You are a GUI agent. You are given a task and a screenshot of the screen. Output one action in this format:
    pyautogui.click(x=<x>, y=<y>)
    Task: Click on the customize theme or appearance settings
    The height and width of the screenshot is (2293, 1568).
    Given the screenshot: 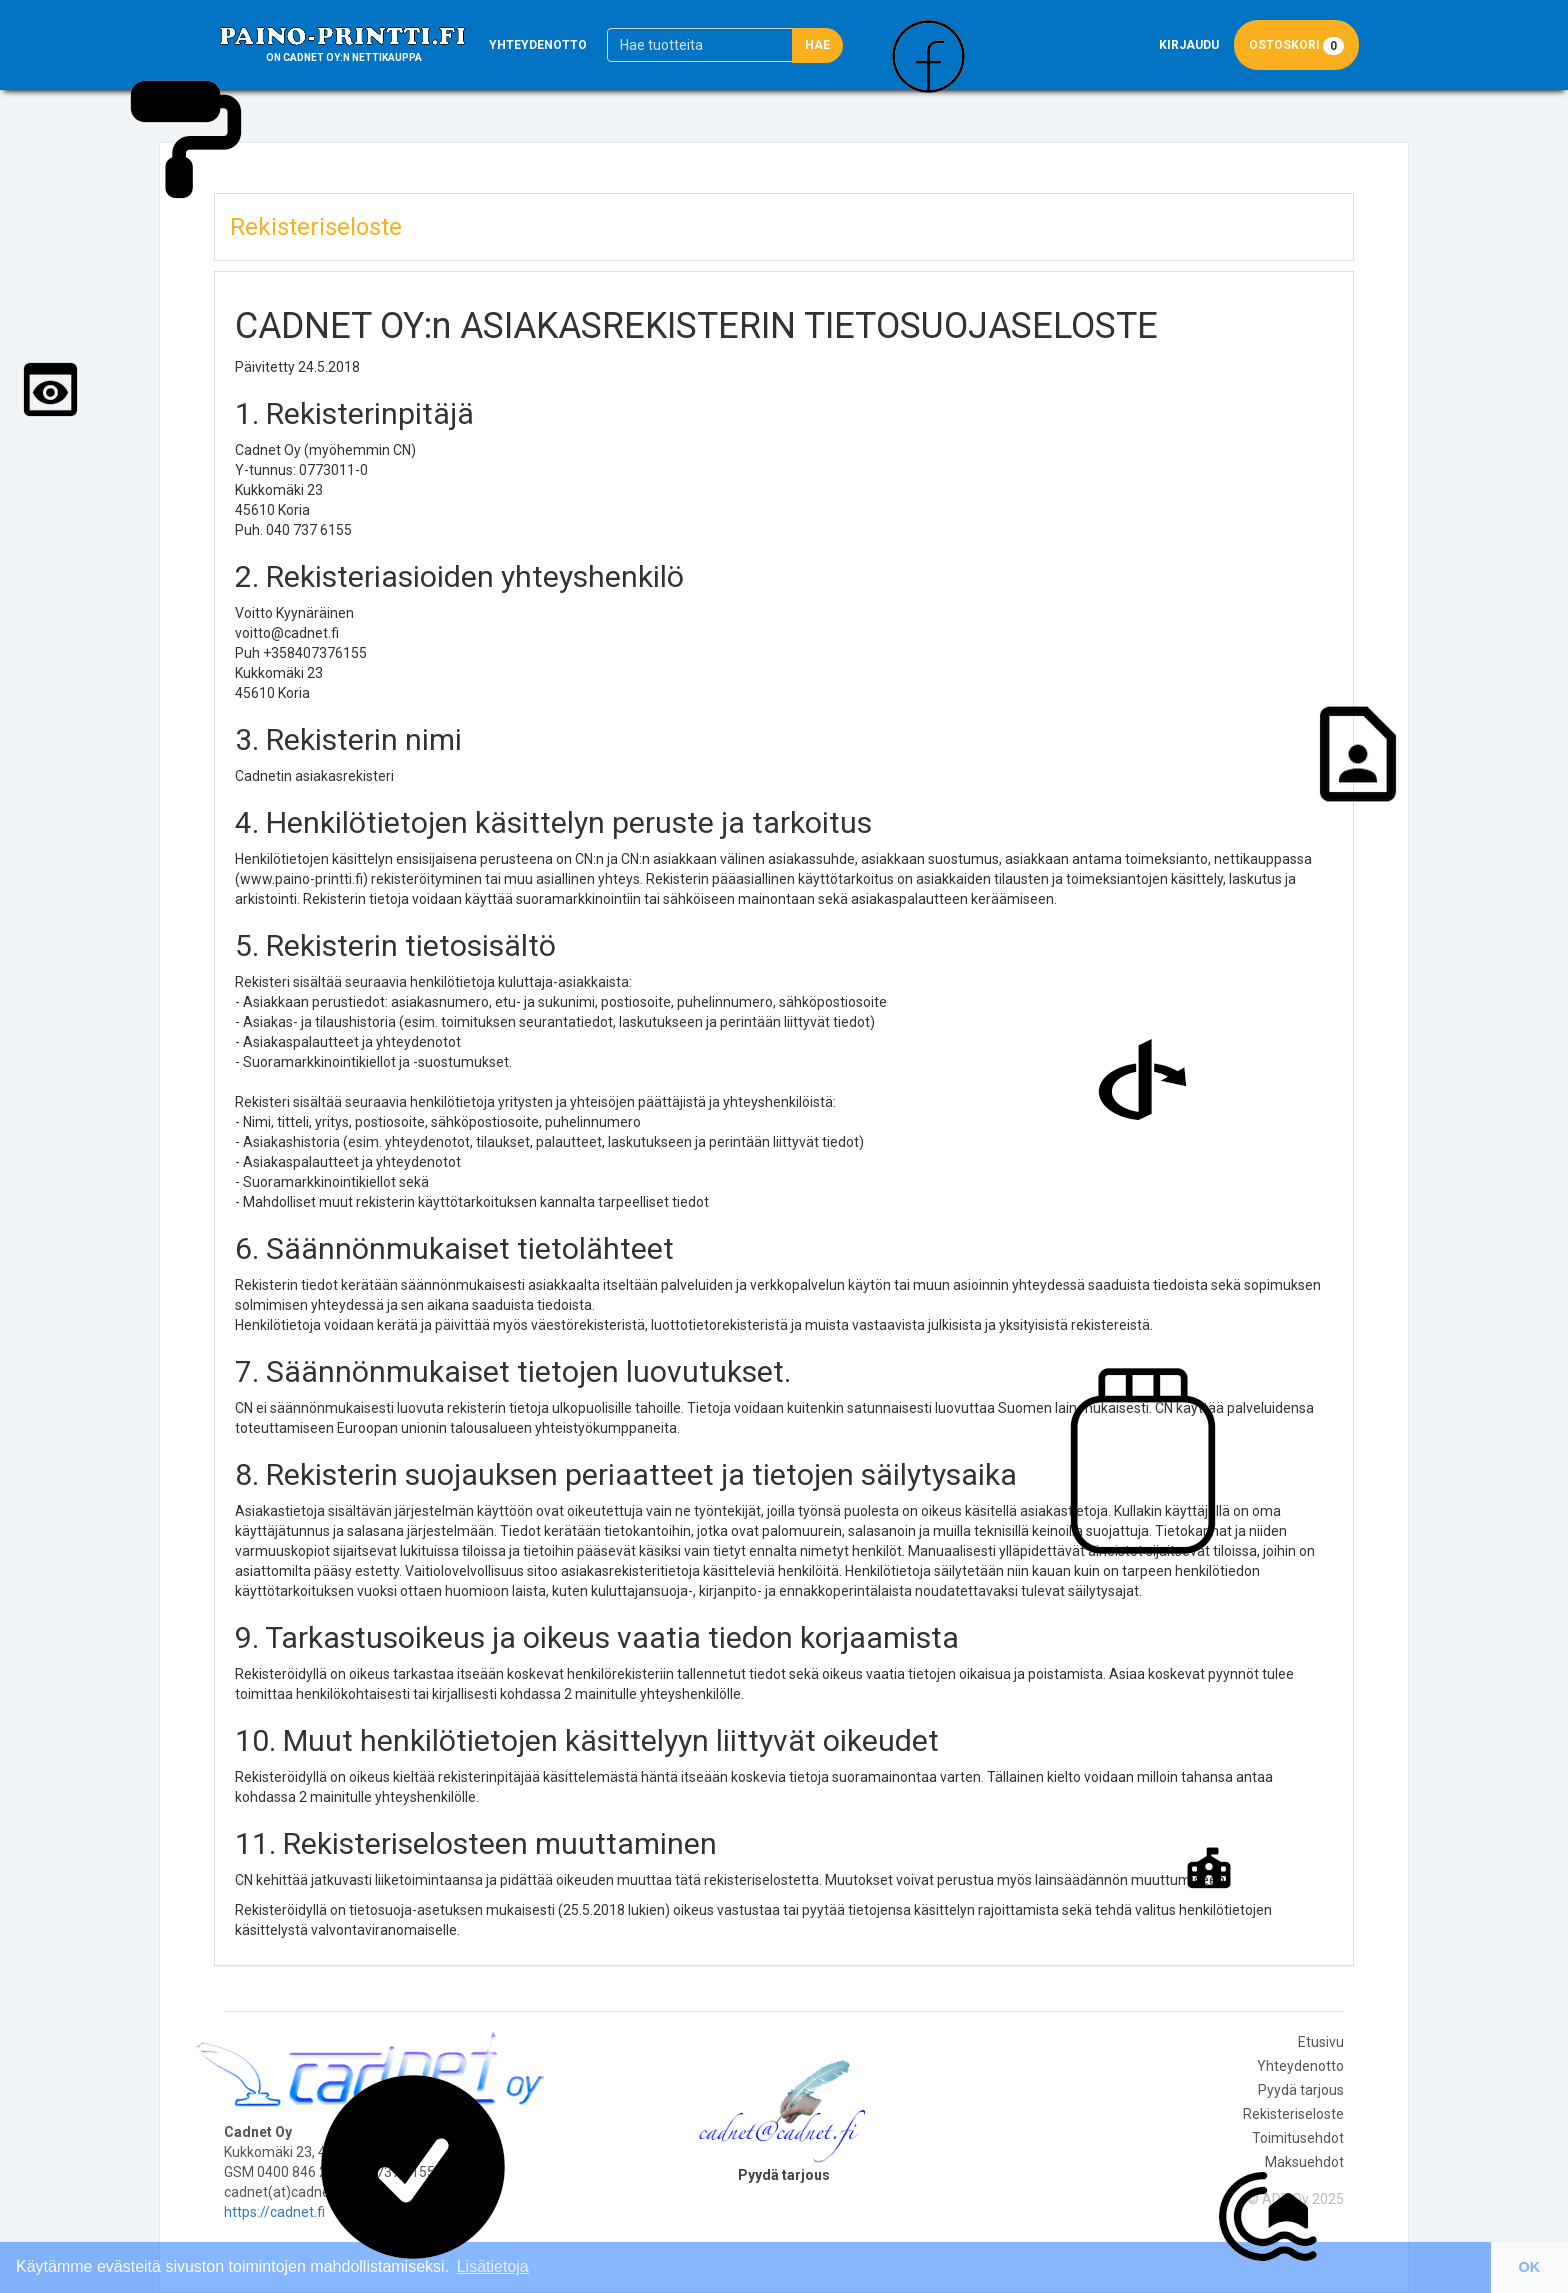 What is the action you would take?
    pyautogui.click(x=186, y=136)
    